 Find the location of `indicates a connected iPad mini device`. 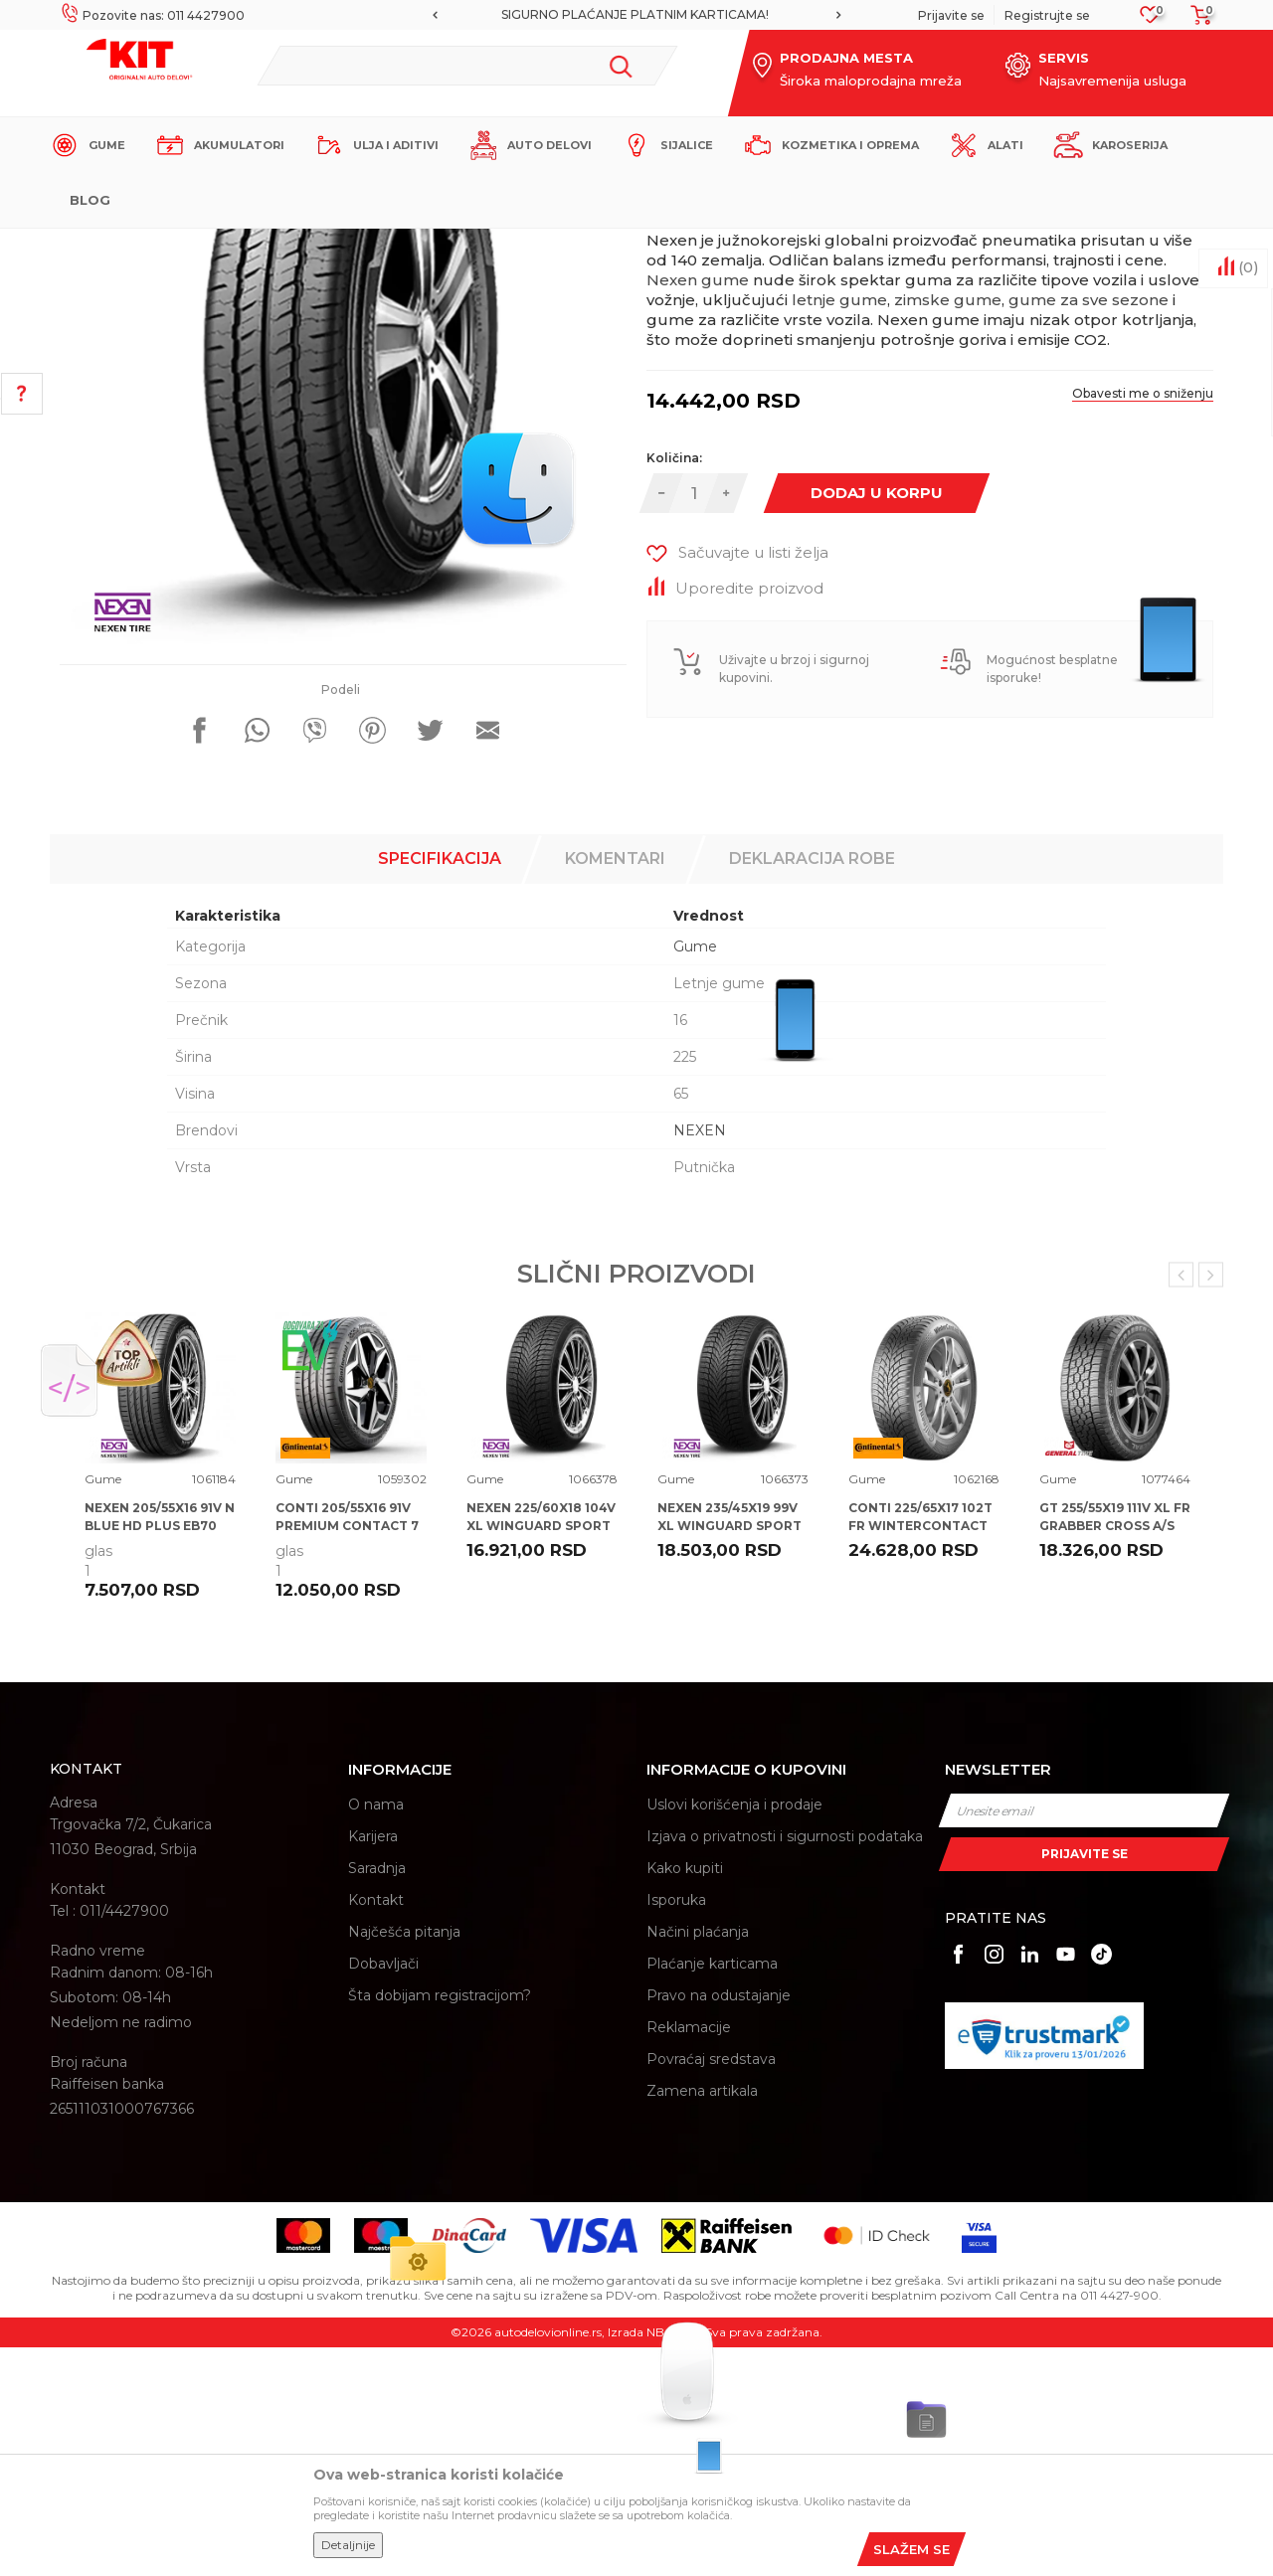

indicates a connected iPad mini device is located at coordinates (1168, 631).